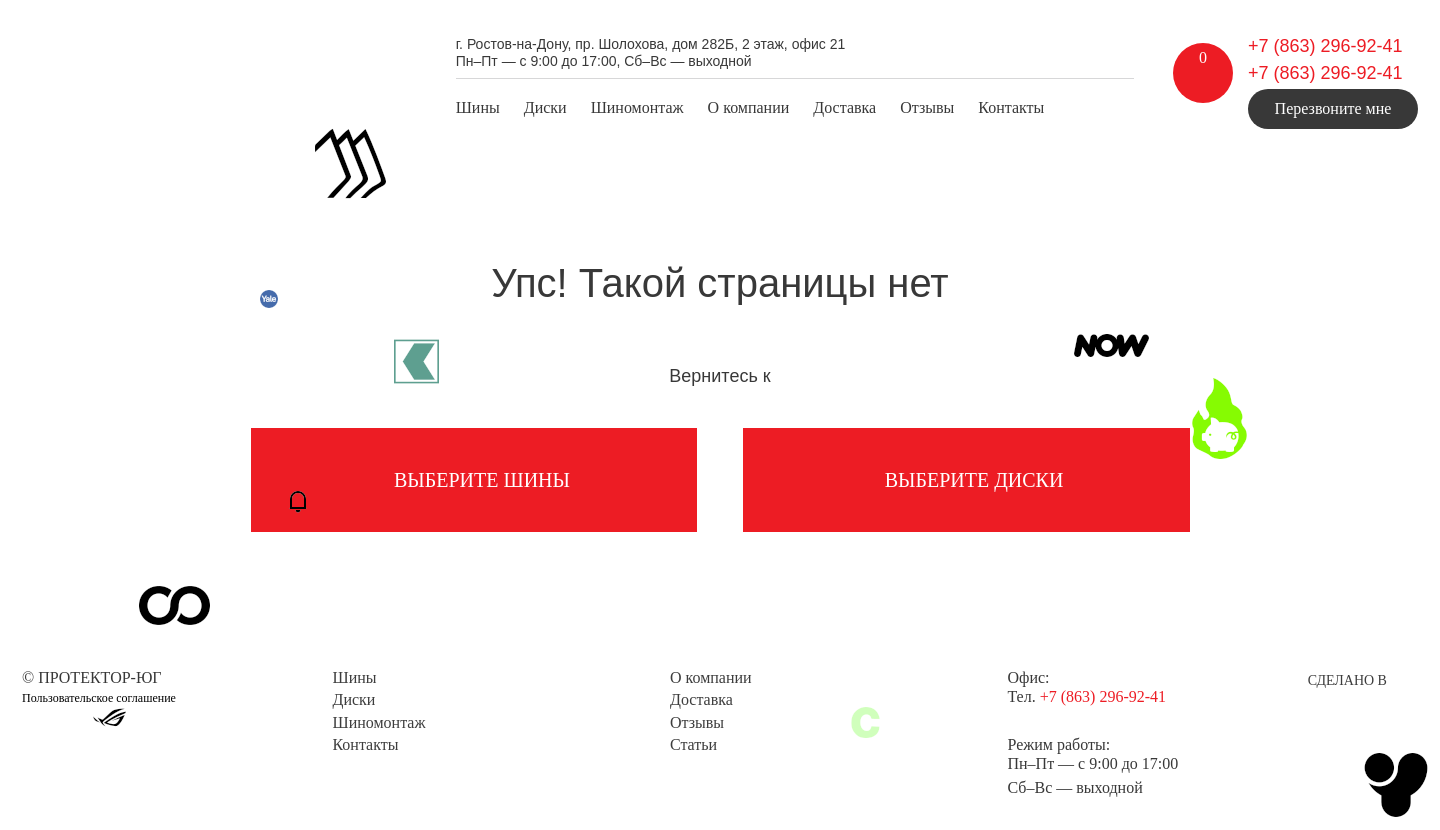 The height and width of the screenshot is (830, 1440). I want to click on open wikibooks website or app, so click(350, 163).